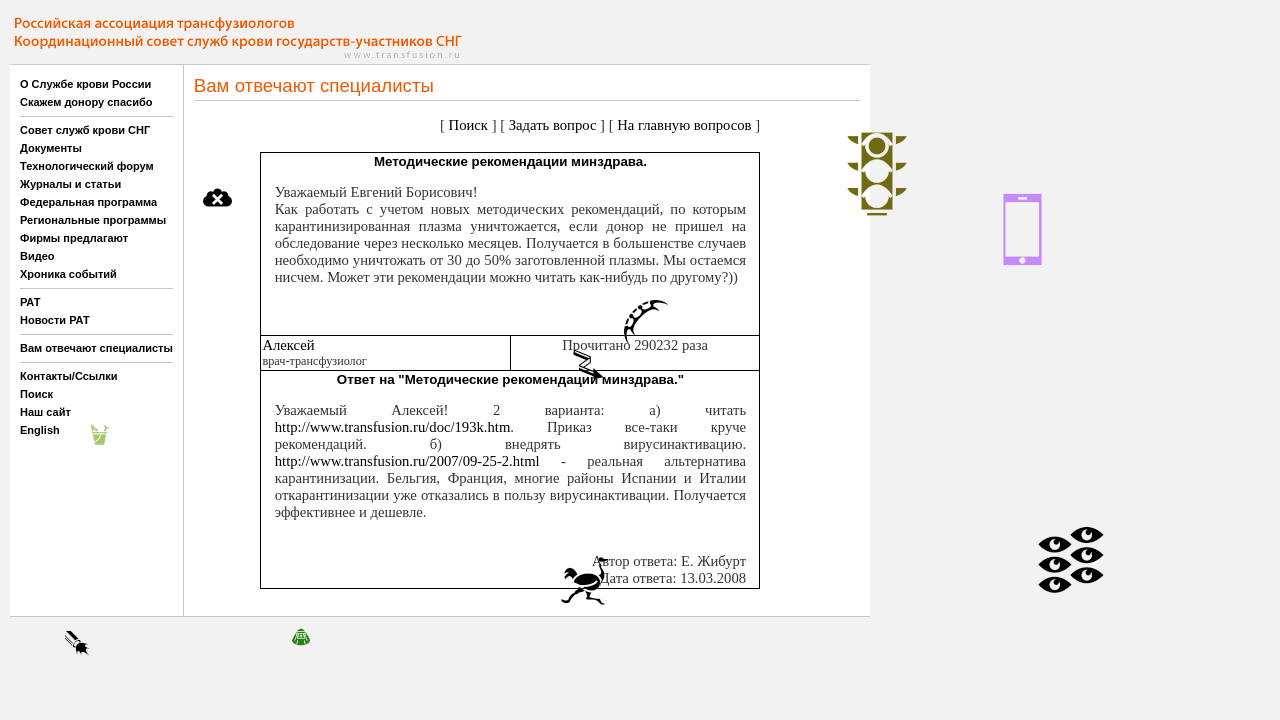 This screenshot has height=720, width=1280. What do you see at coordinates (1022, 229) in the screenshot?
I see `access mobile device settings` at bounding box center [1022, 229].